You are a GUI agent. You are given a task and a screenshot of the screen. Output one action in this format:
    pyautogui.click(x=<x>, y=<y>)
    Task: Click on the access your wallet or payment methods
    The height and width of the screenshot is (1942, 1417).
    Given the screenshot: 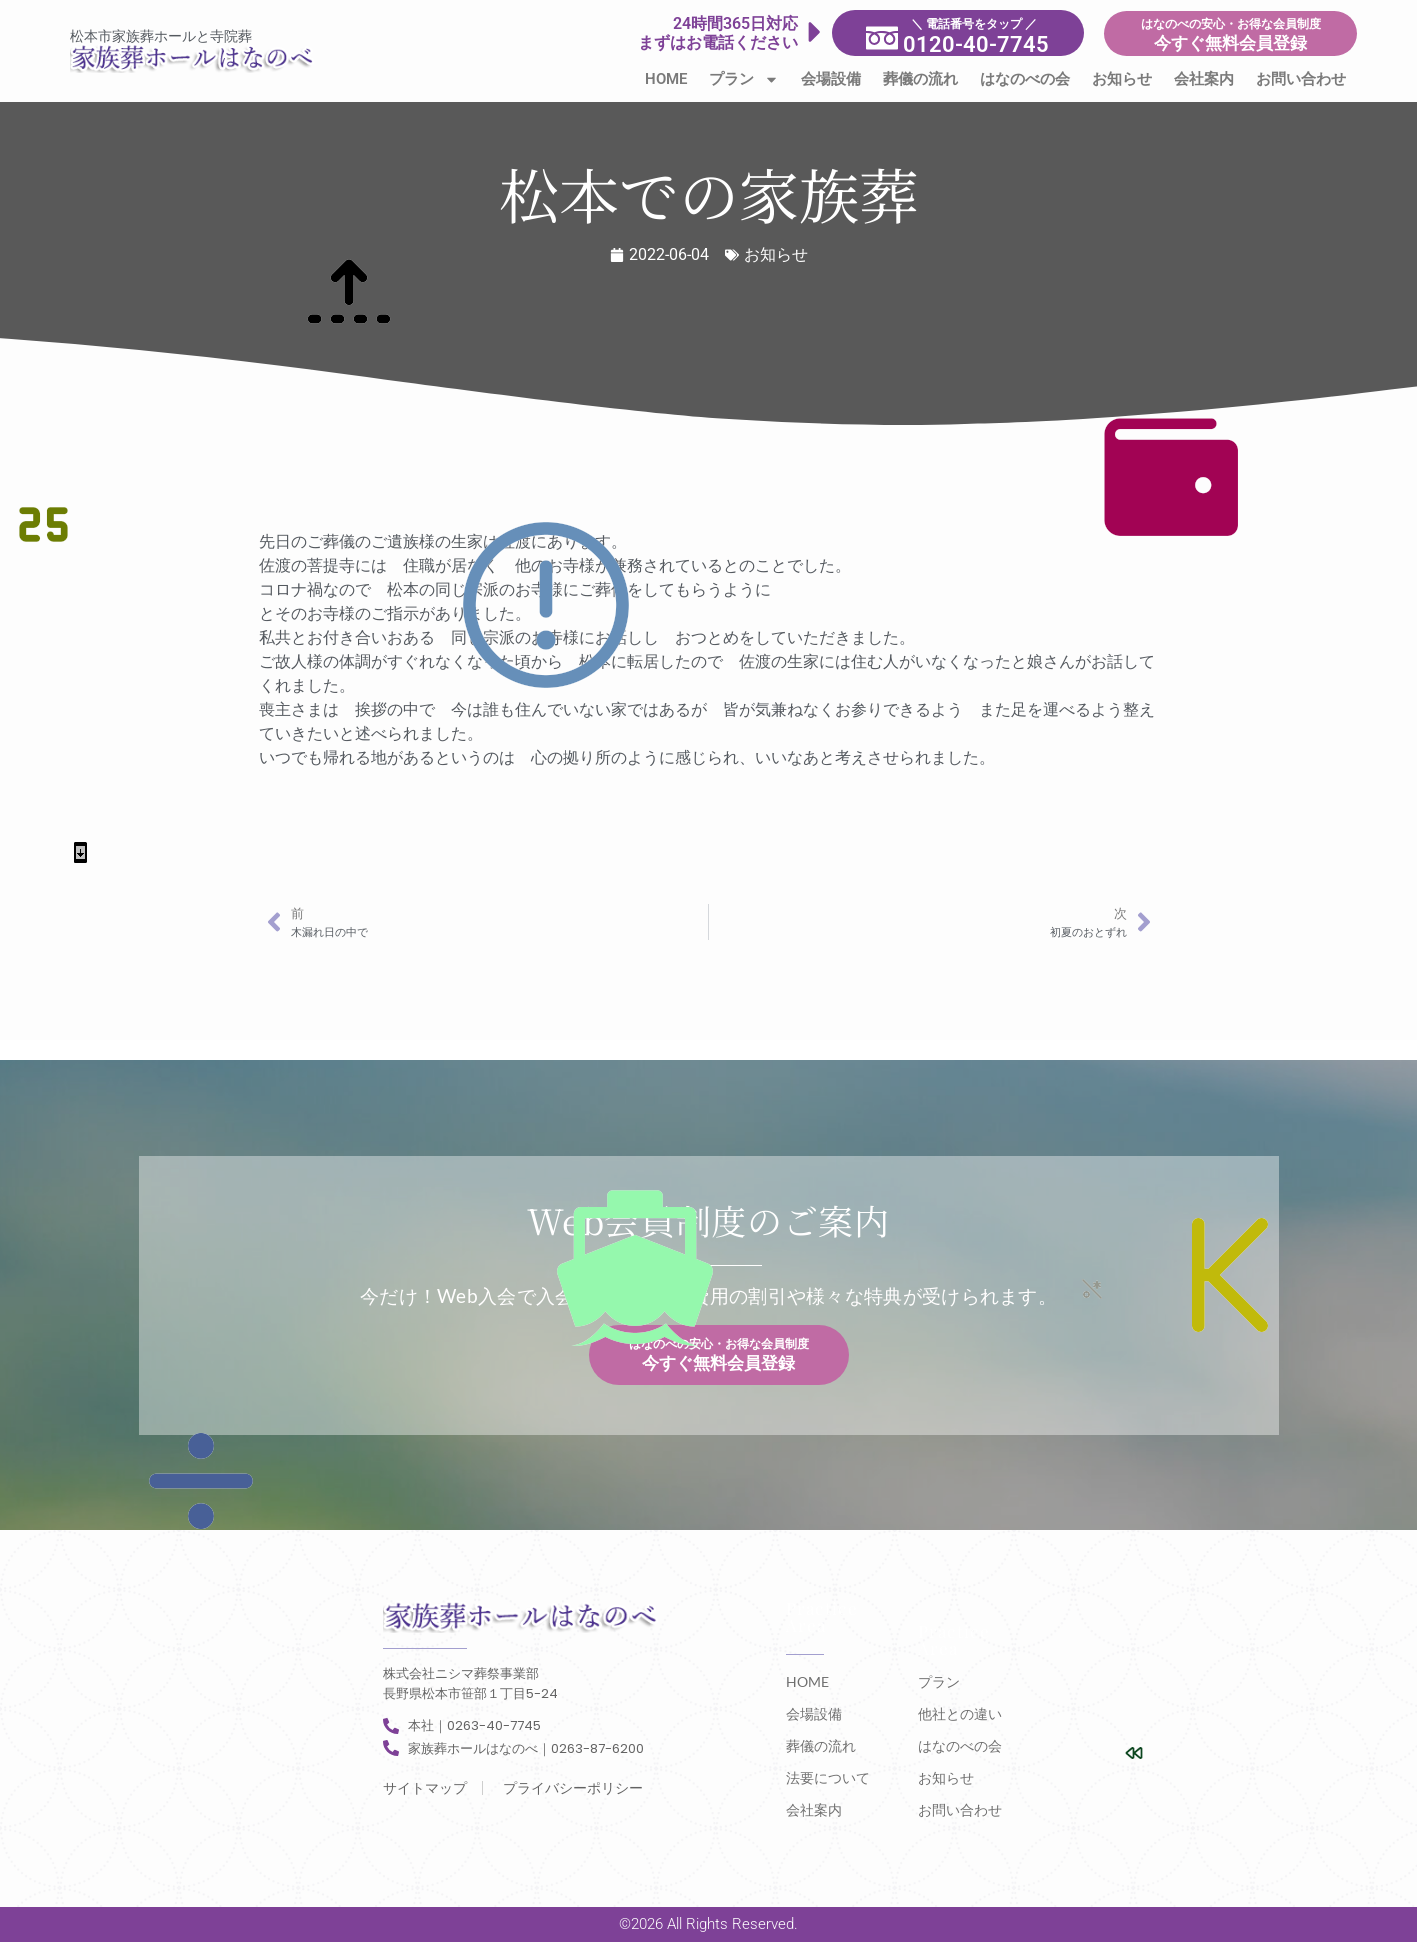 What is the action you would take?
    pyautogui.click(x=1168, y=482)
    